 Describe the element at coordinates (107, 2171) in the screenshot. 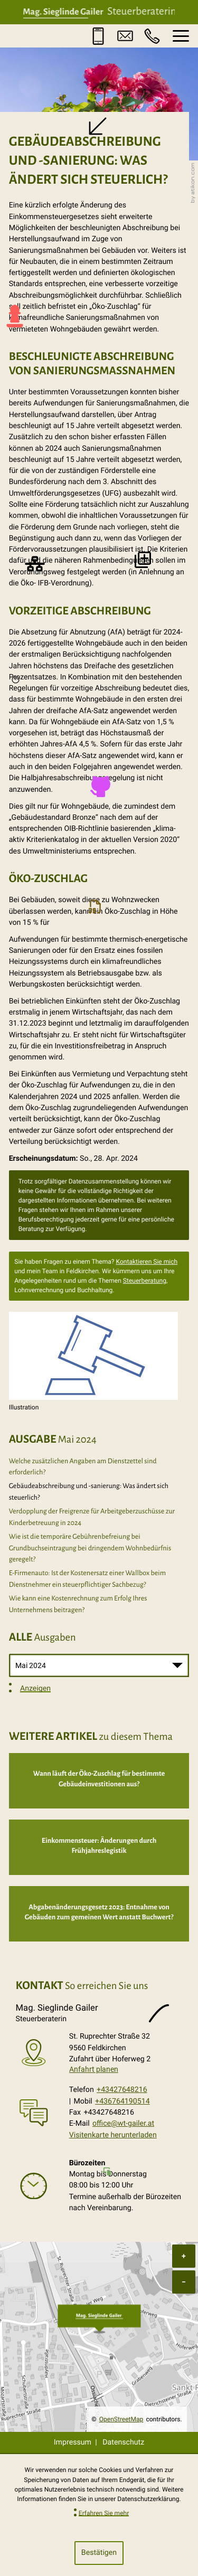

I see `access files on your computer` at that location.